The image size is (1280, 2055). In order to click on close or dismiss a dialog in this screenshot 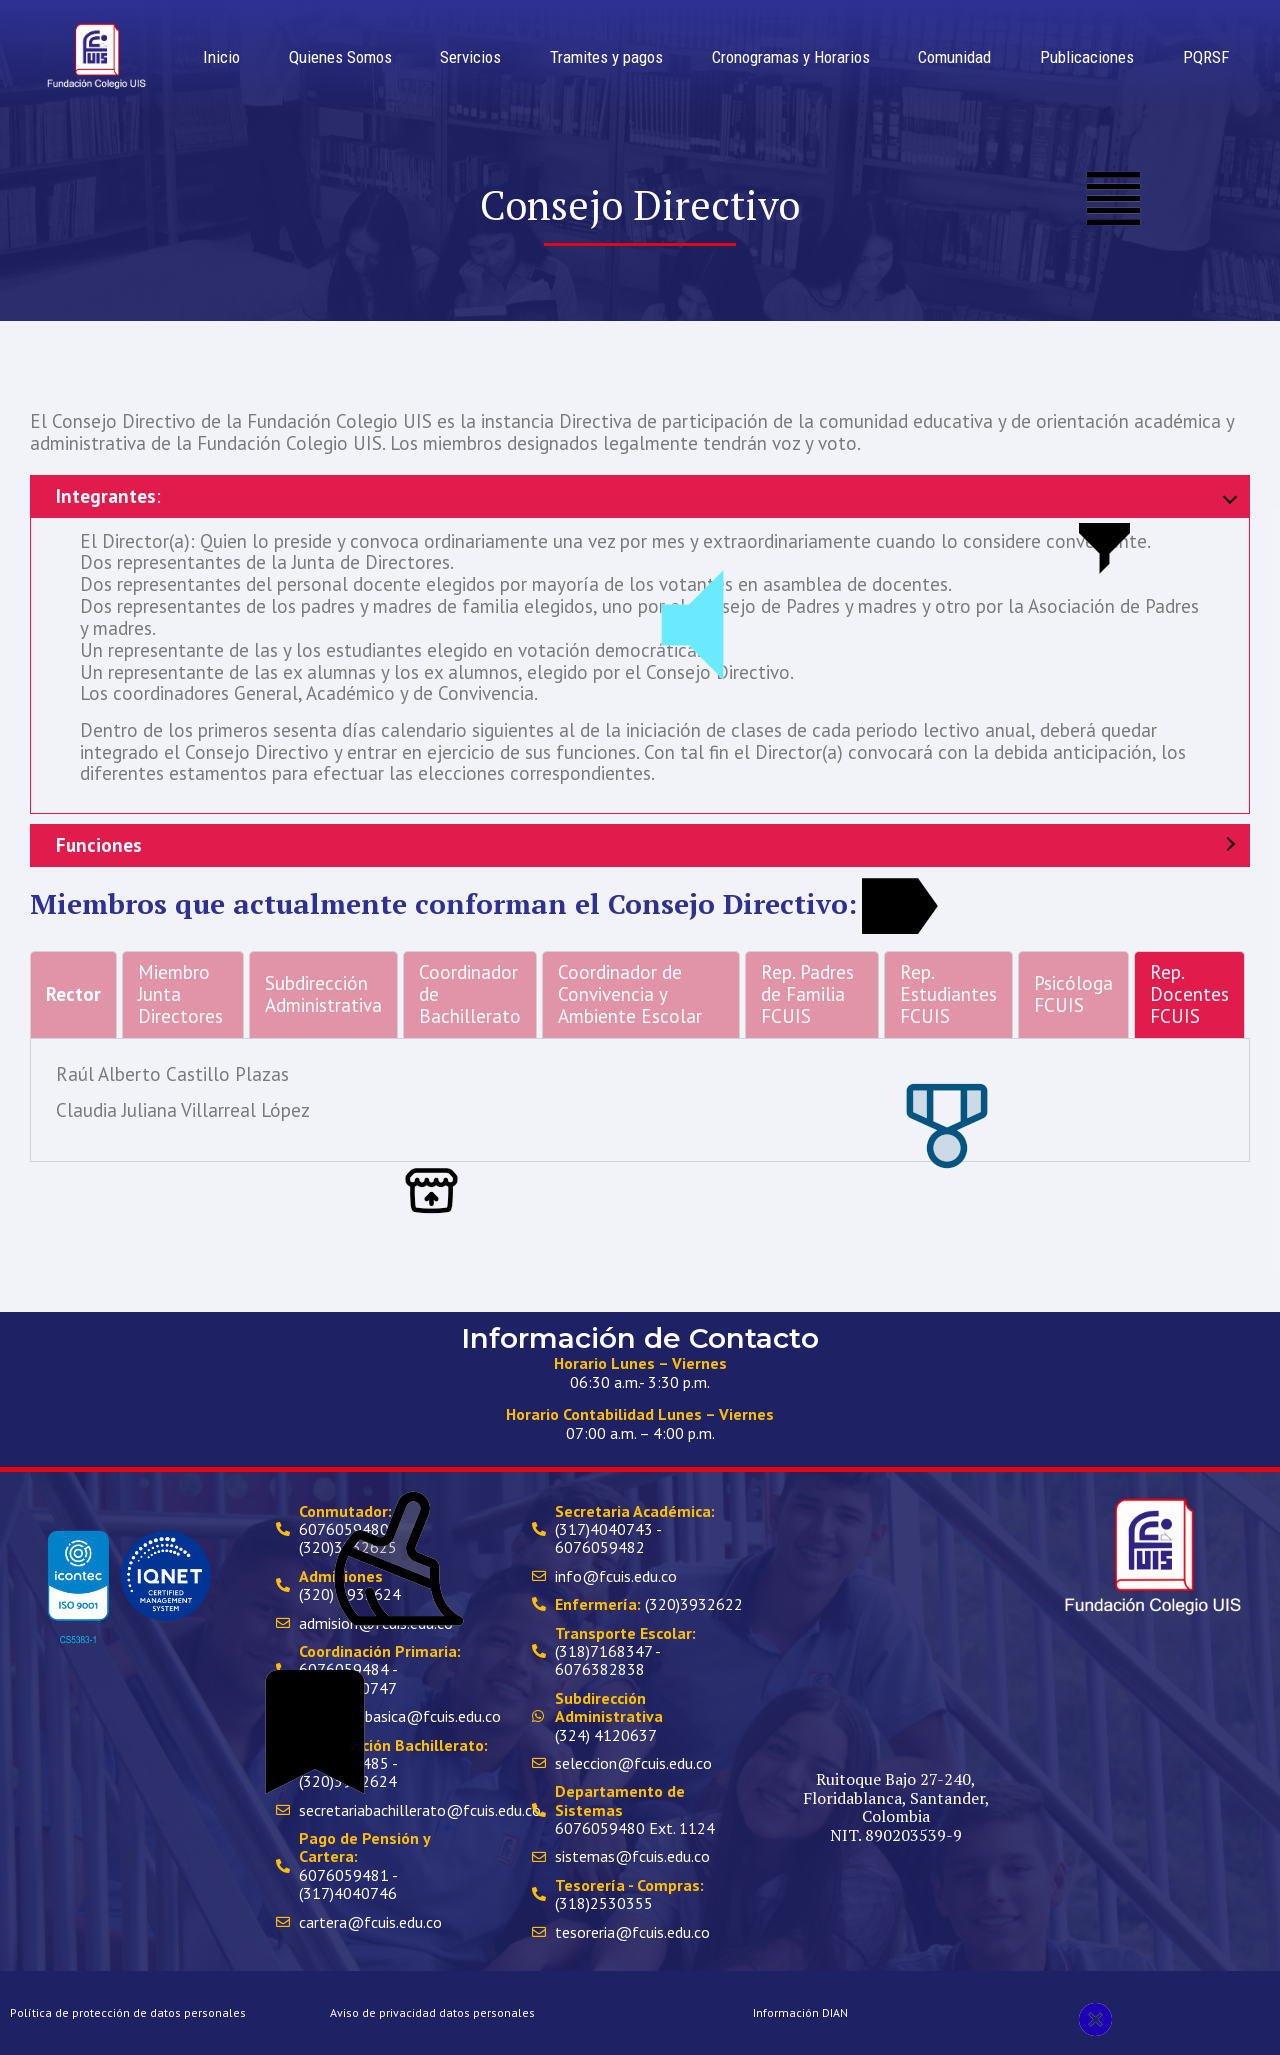, I will do `click(1095, 2019)`.